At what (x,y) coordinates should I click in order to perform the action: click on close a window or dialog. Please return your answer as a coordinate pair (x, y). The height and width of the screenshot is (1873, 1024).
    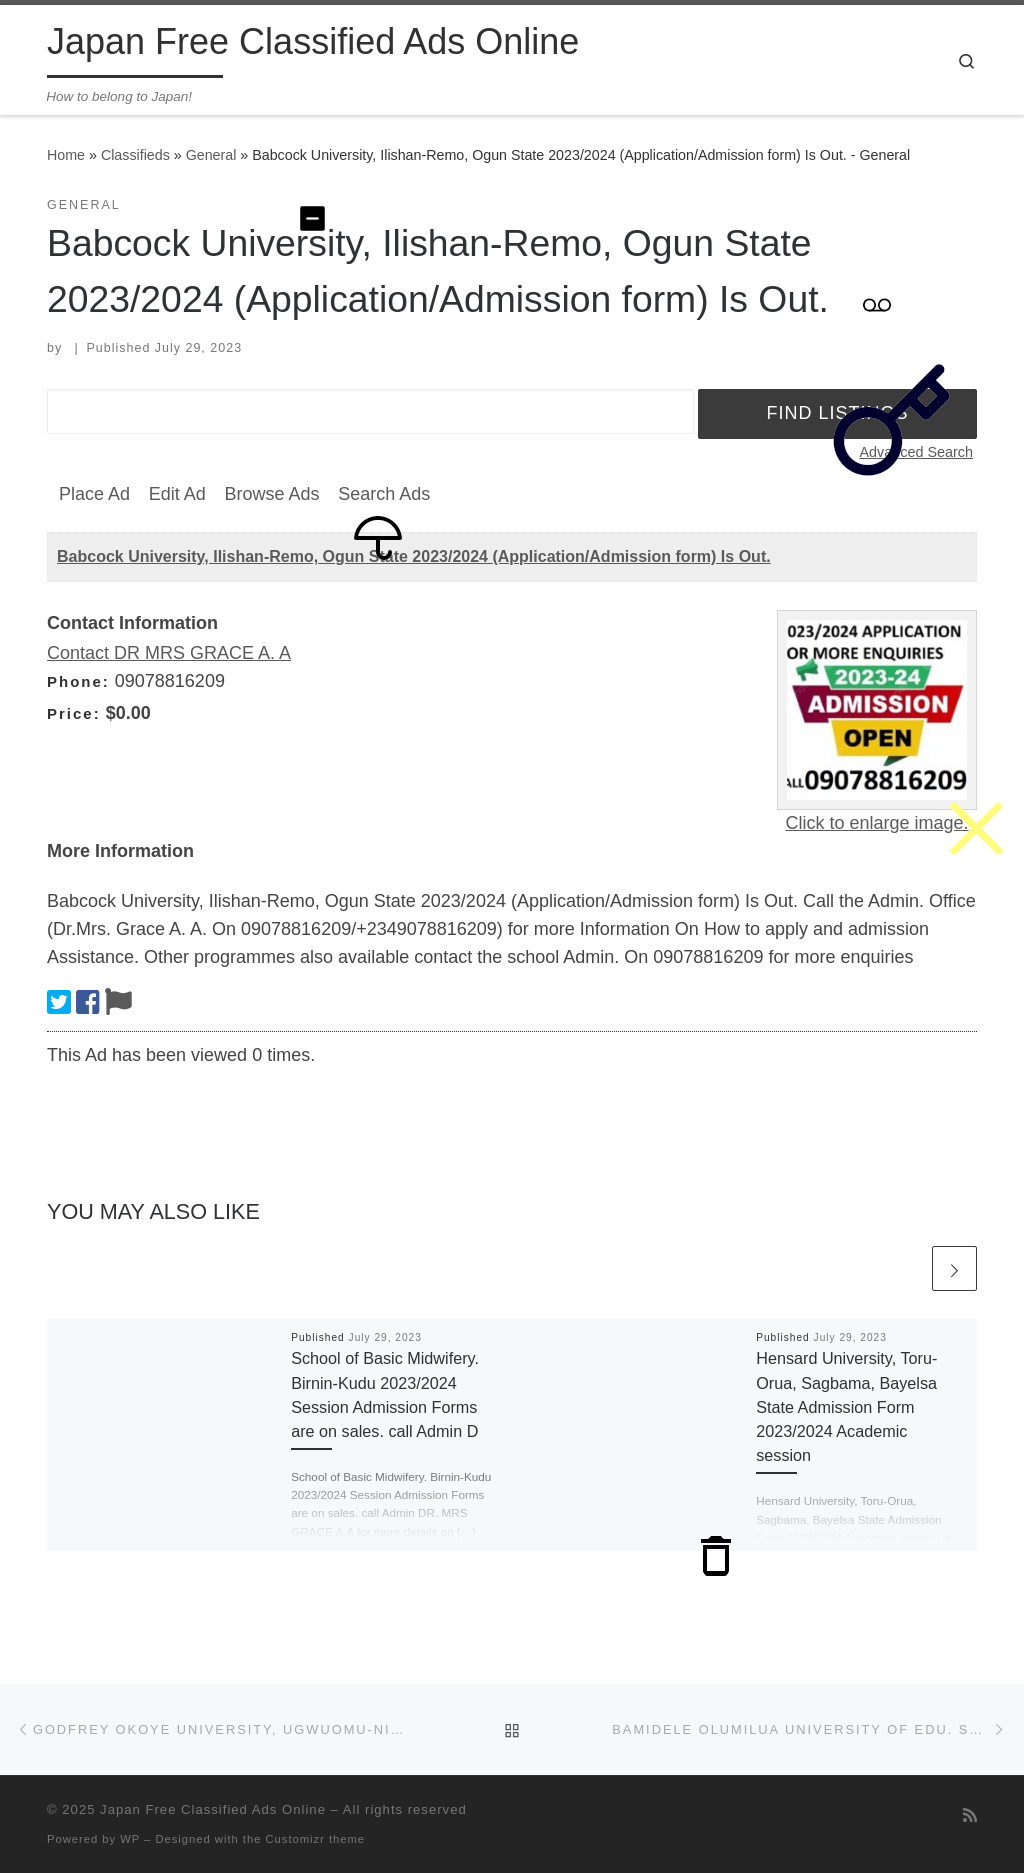
    Looking at the image, I should click on (976, 828).